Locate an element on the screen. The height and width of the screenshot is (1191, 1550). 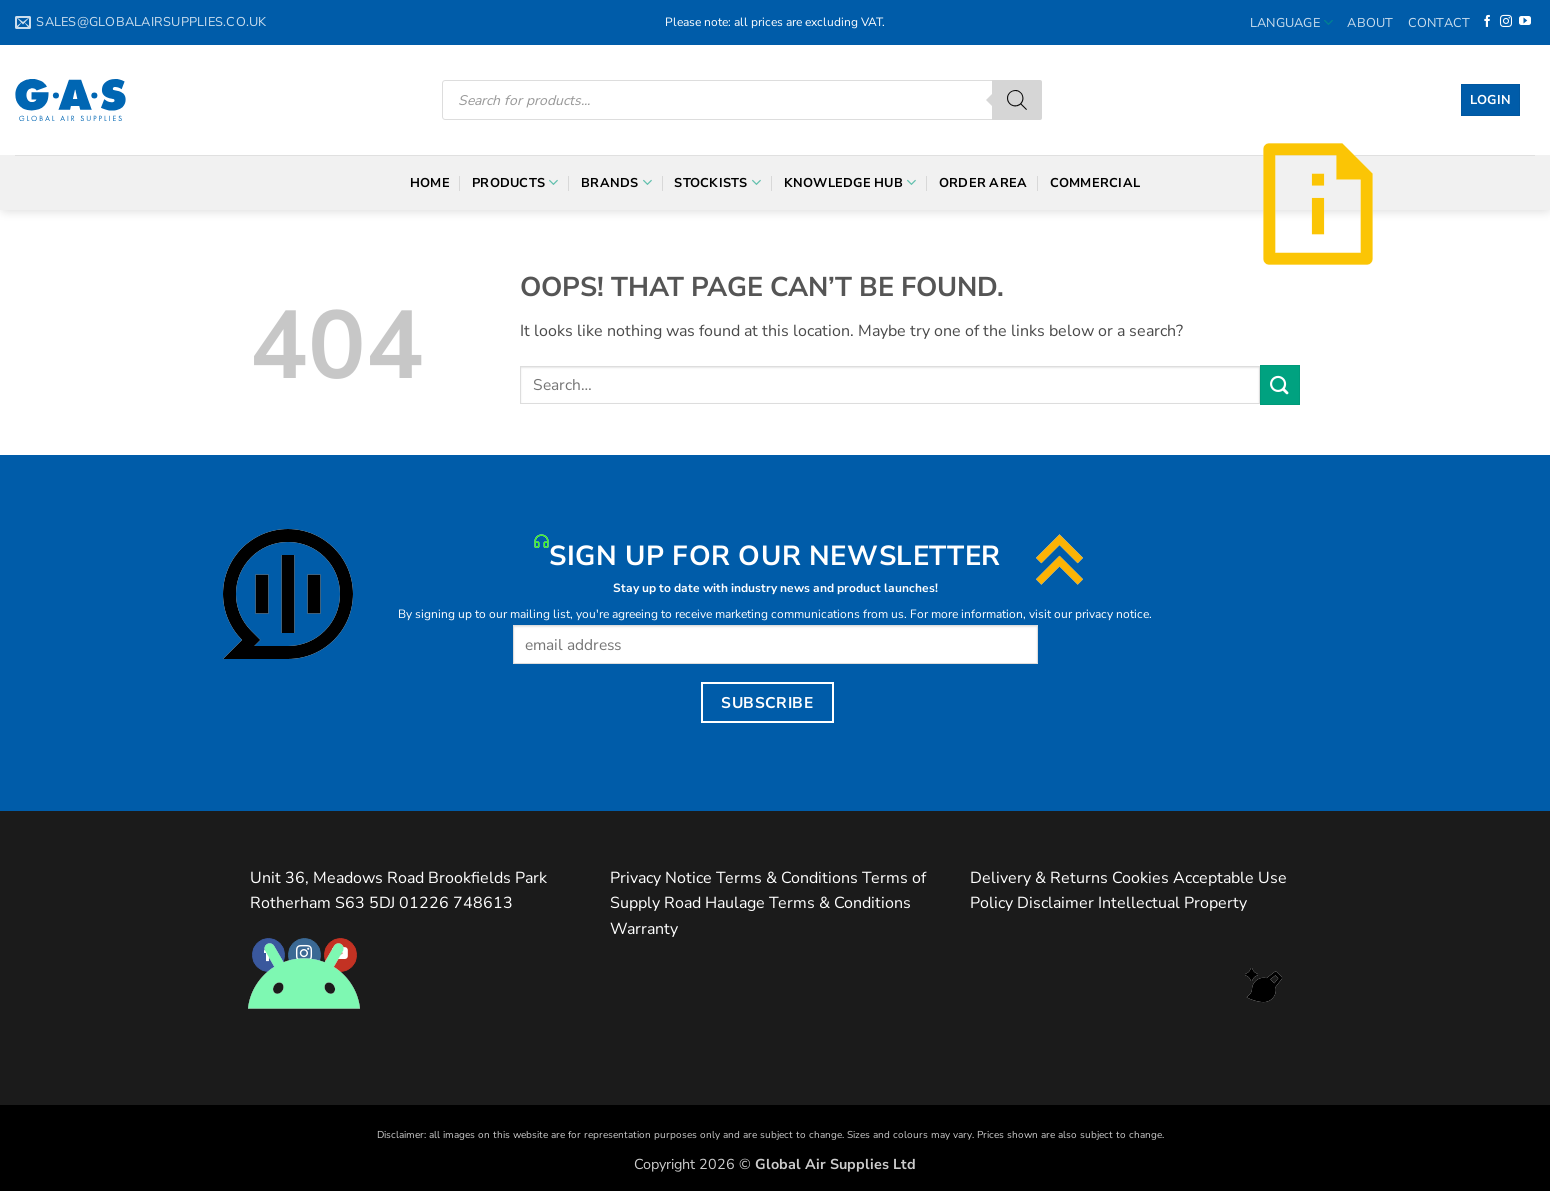
access audio or music settings is located at coordinates (541, 541).